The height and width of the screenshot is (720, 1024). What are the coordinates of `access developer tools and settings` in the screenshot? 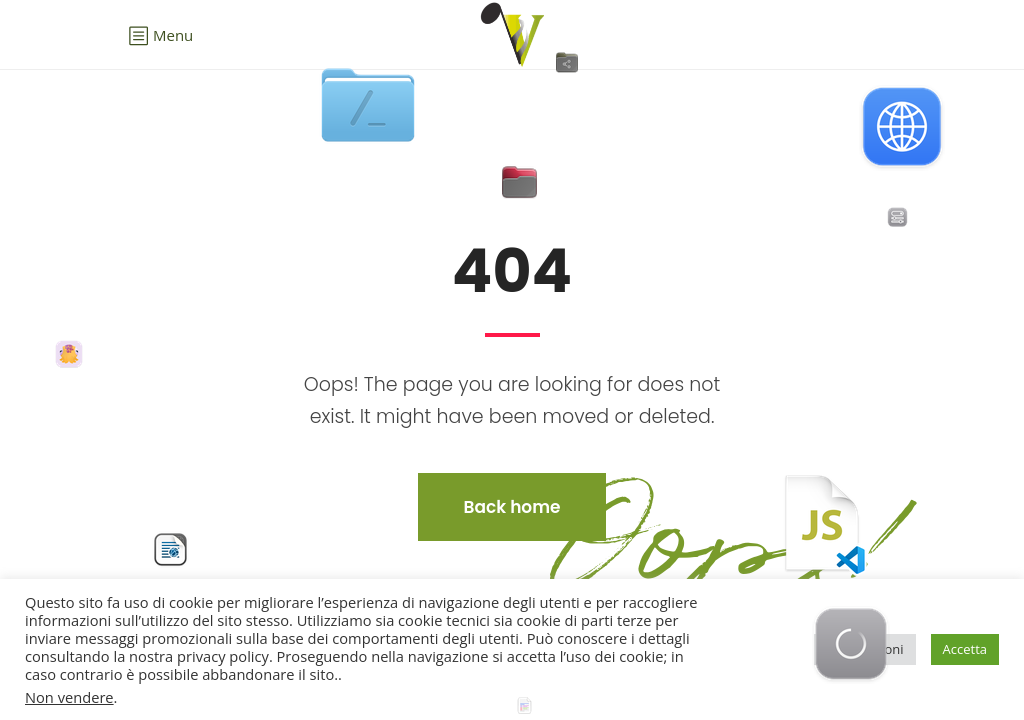 It's located at (524, 705).